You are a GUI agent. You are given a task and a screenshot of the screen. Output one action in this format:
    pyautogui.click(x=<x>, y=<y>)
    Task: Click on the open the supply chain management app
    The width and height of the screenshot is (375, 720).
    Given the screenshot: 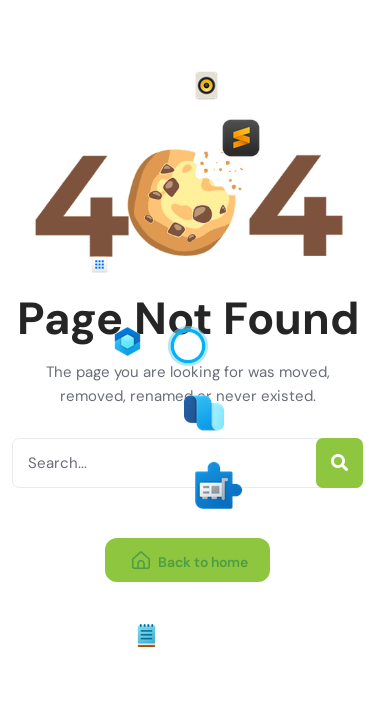 What is the action you would take?
    pyautogui.click(x=204, y=413)
    